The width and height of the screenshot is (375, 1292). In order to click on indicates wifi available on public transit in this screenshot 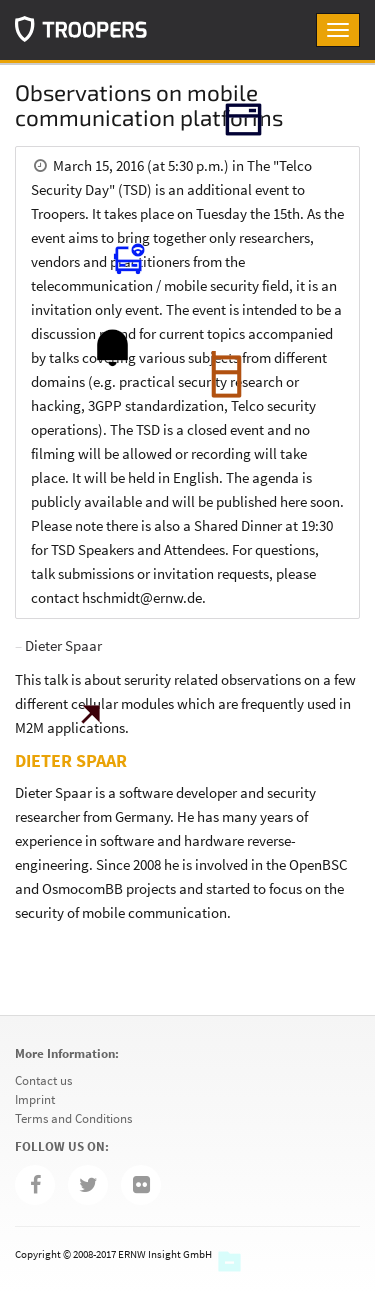, I will do `click(128, 259)`.